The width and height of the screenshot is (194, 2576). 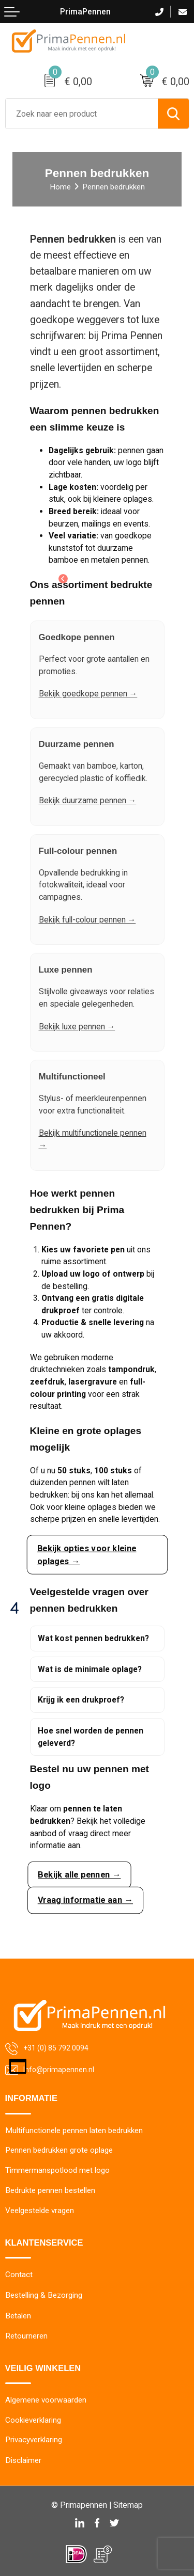 What do you see at coordinates (63, 579) in the screenshot?
I see `go back to the previous screen` at bounding box center [63, 579].